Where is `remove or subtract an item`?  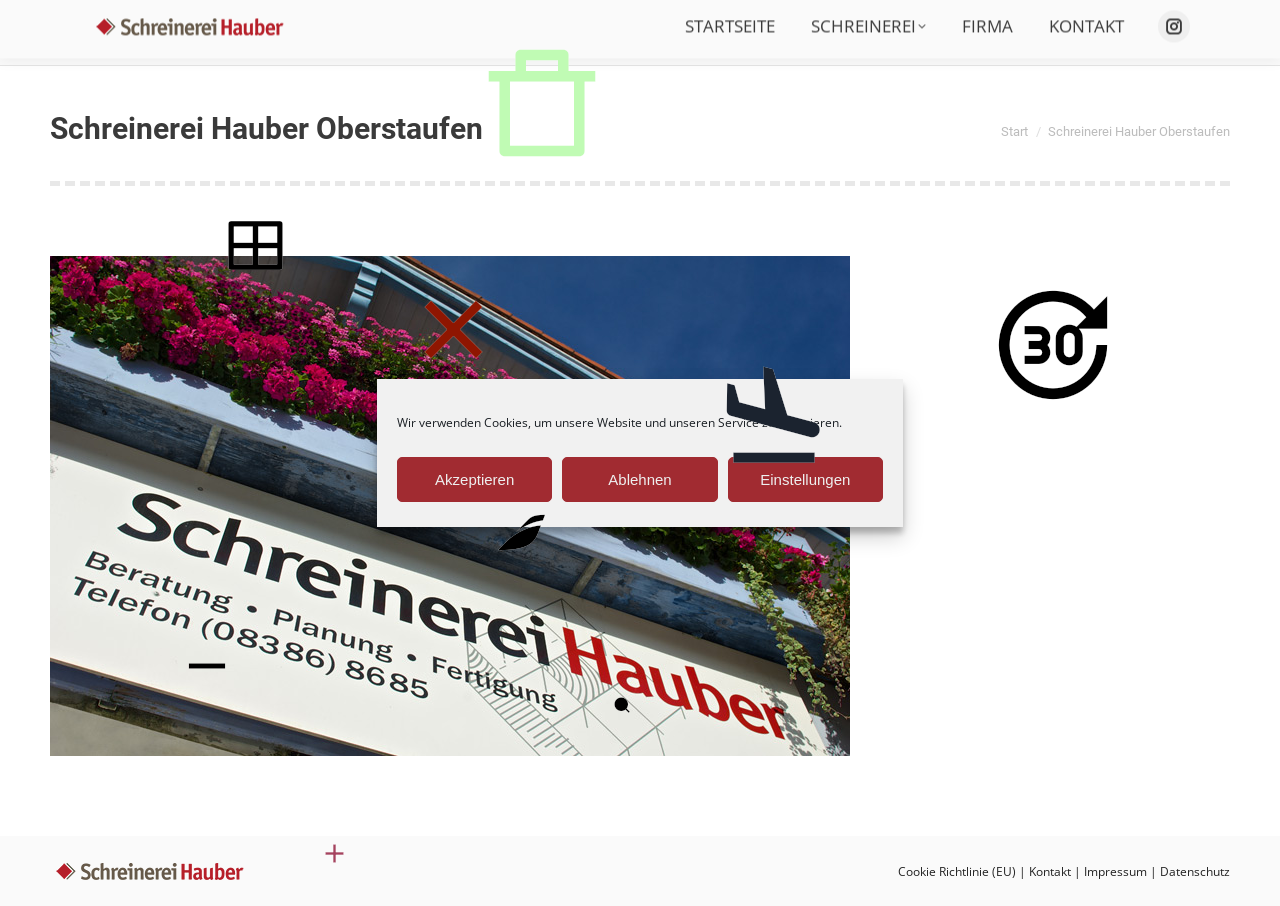 remove or subtract an item is located at coordinates (207, 666).